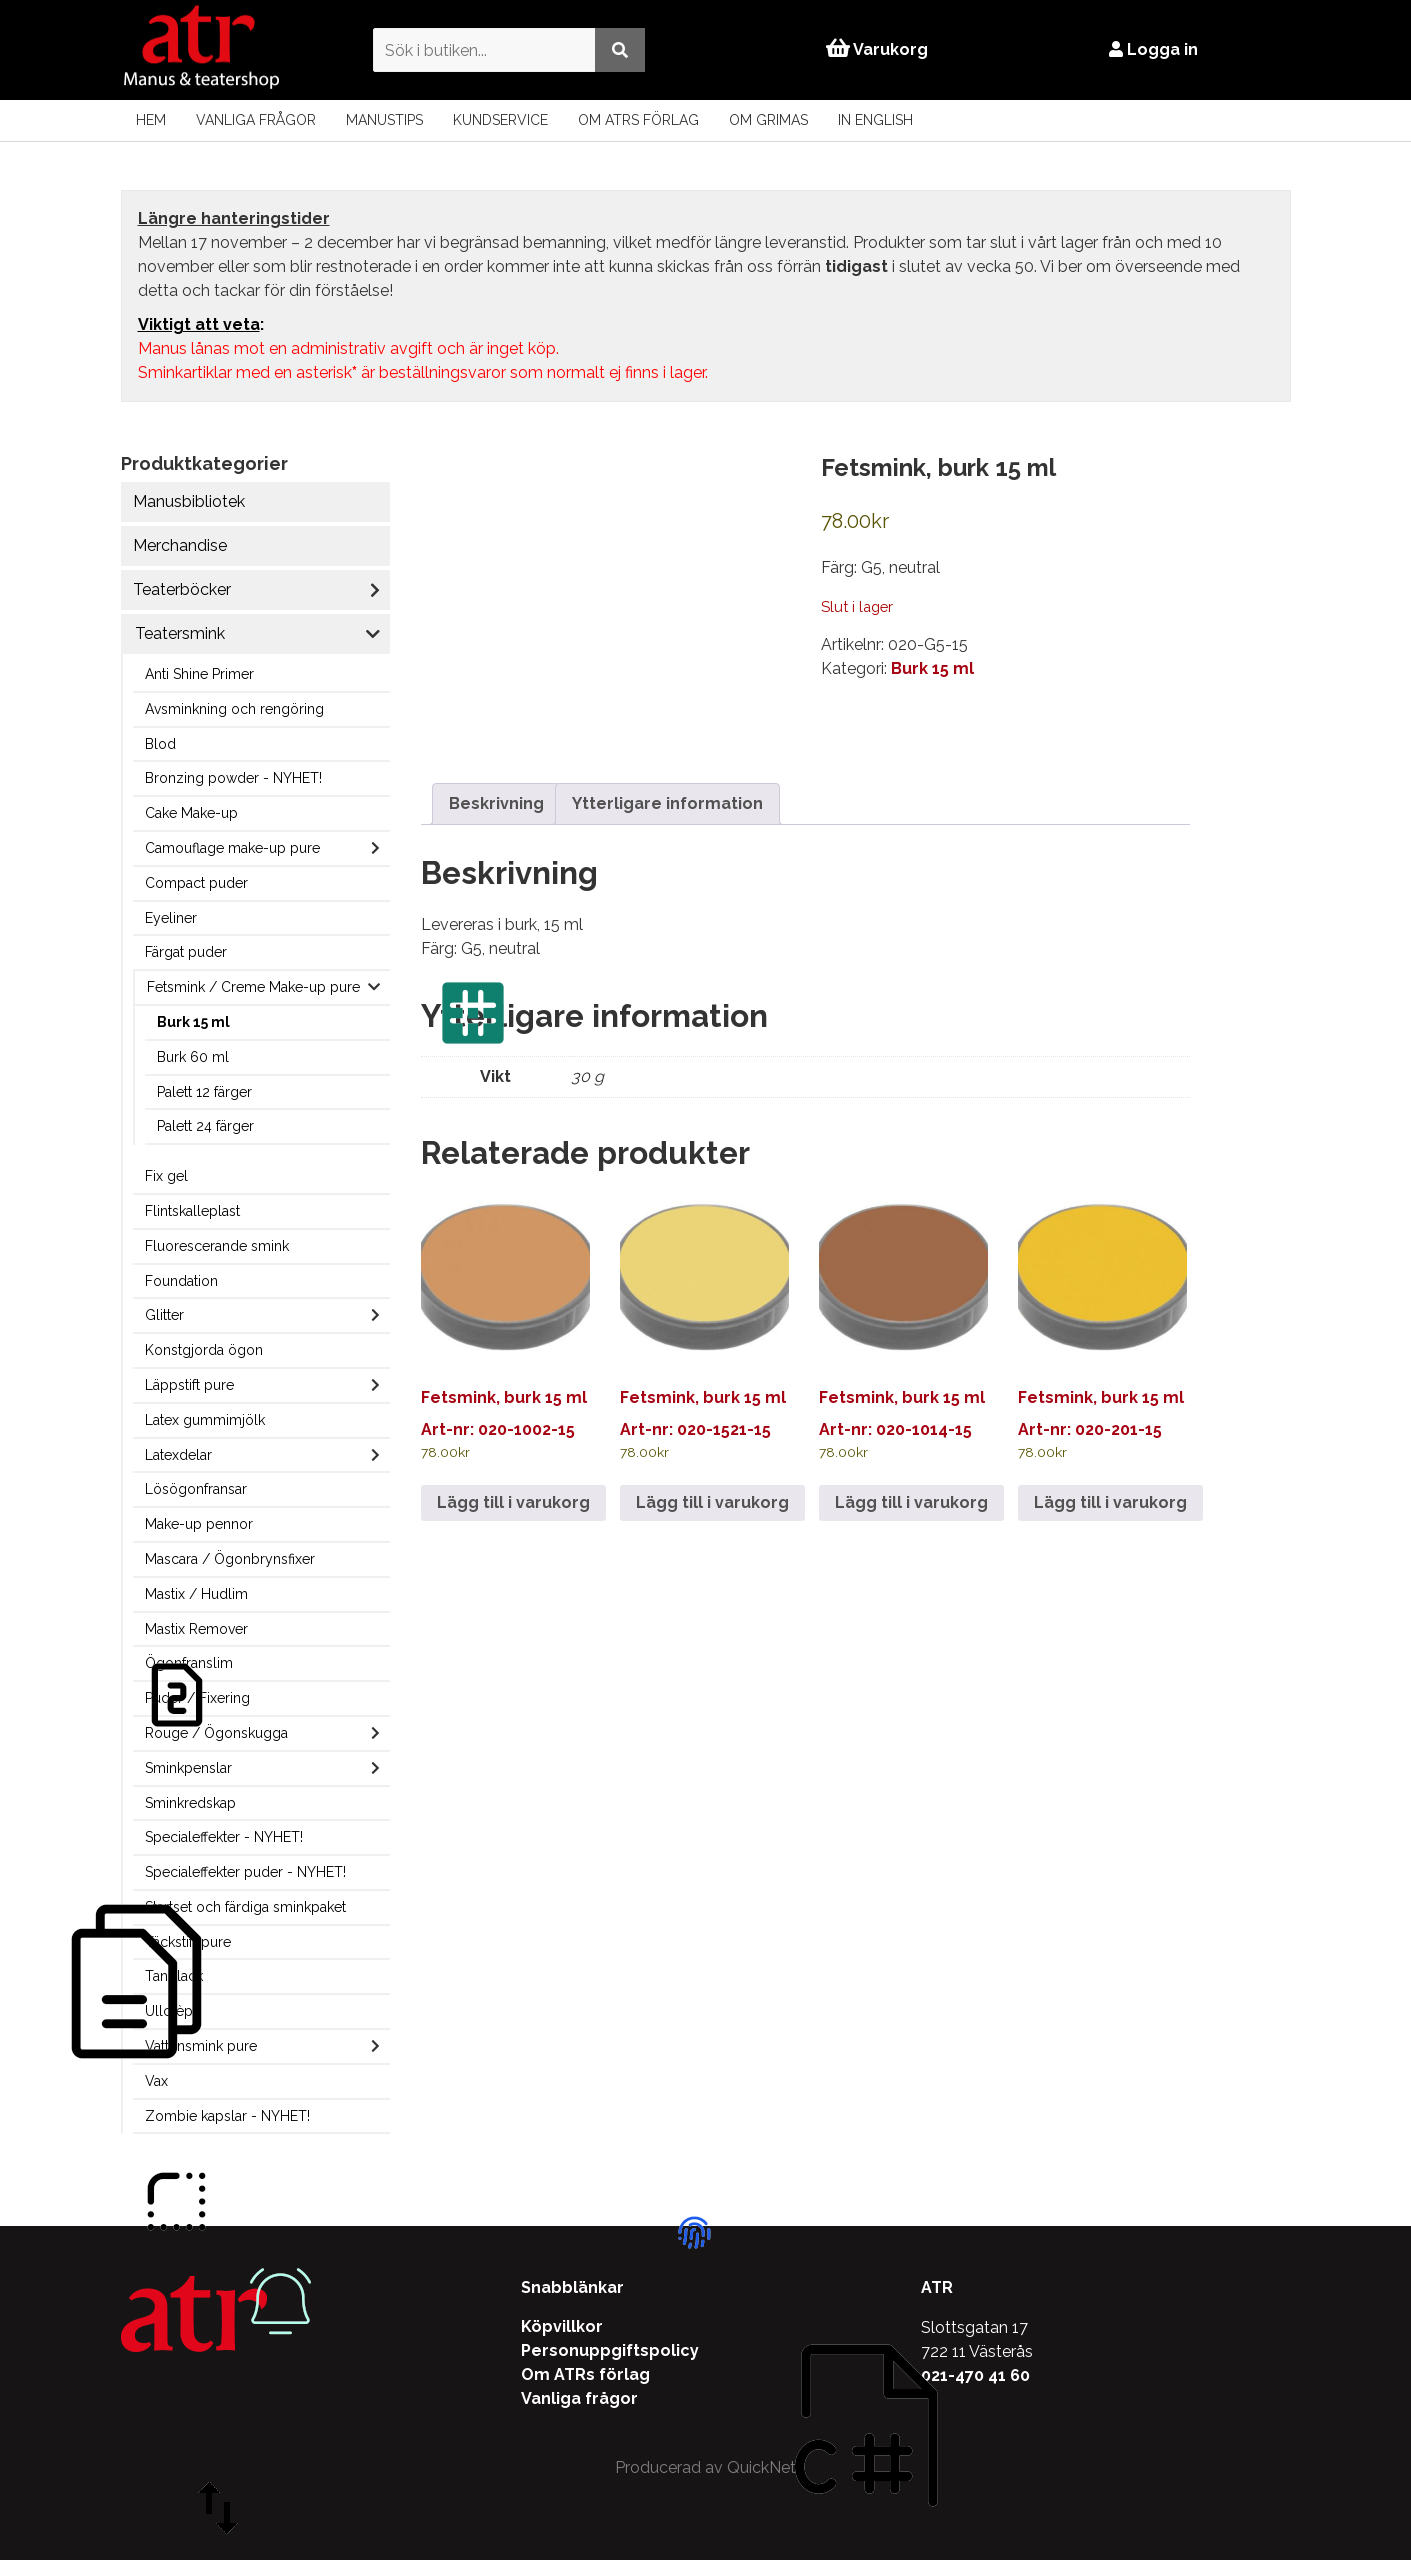 The height and width of the screenshot is (2560, 1411). Describe the element at coordinates (473, 1013) in the screenshot. I see `add or browse hashtags` at that location.